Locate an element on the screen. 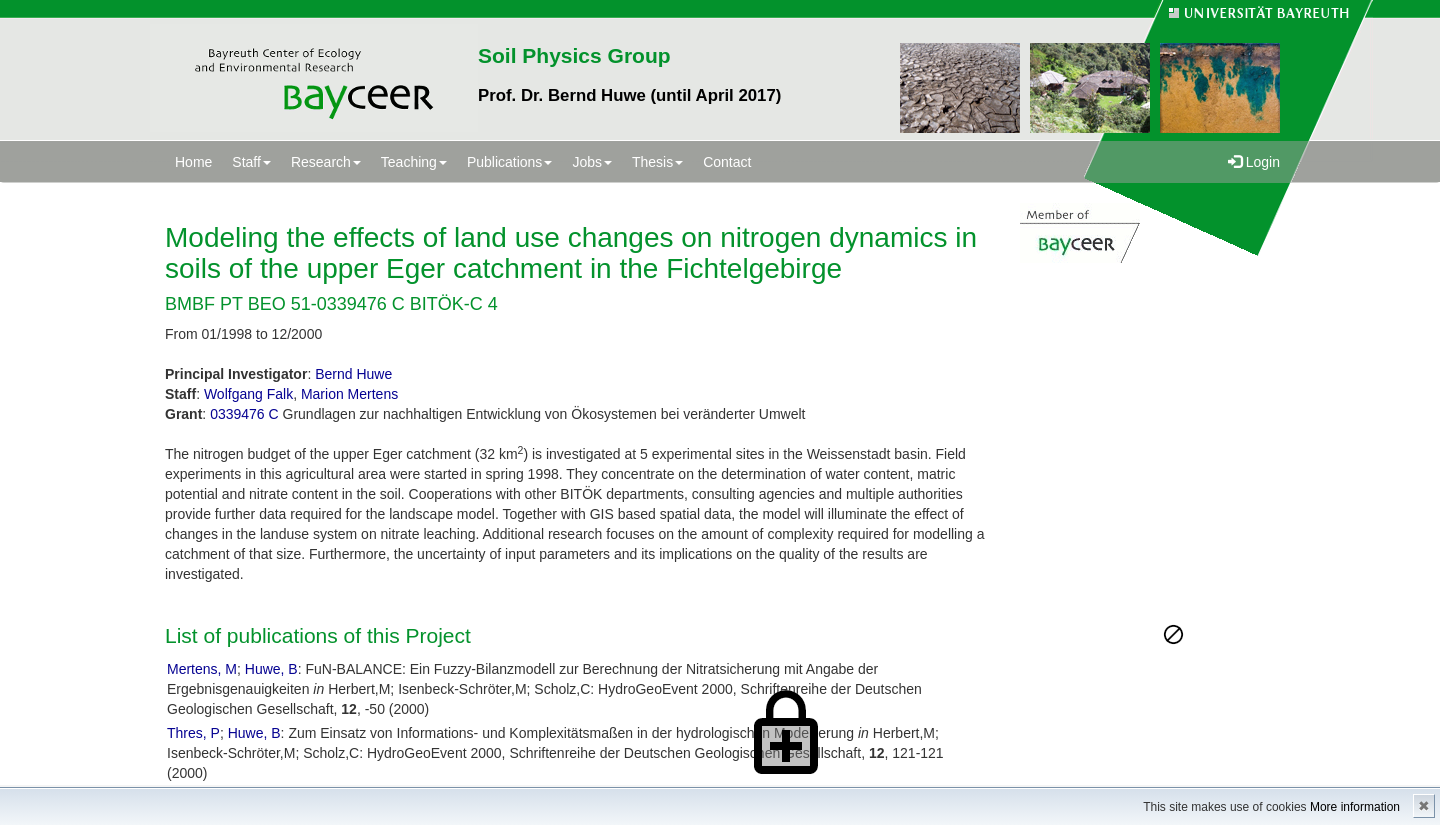 The width and height of the screenshot is (1440, 825). cancel or abort current action is located at coordinates (1173, 634).